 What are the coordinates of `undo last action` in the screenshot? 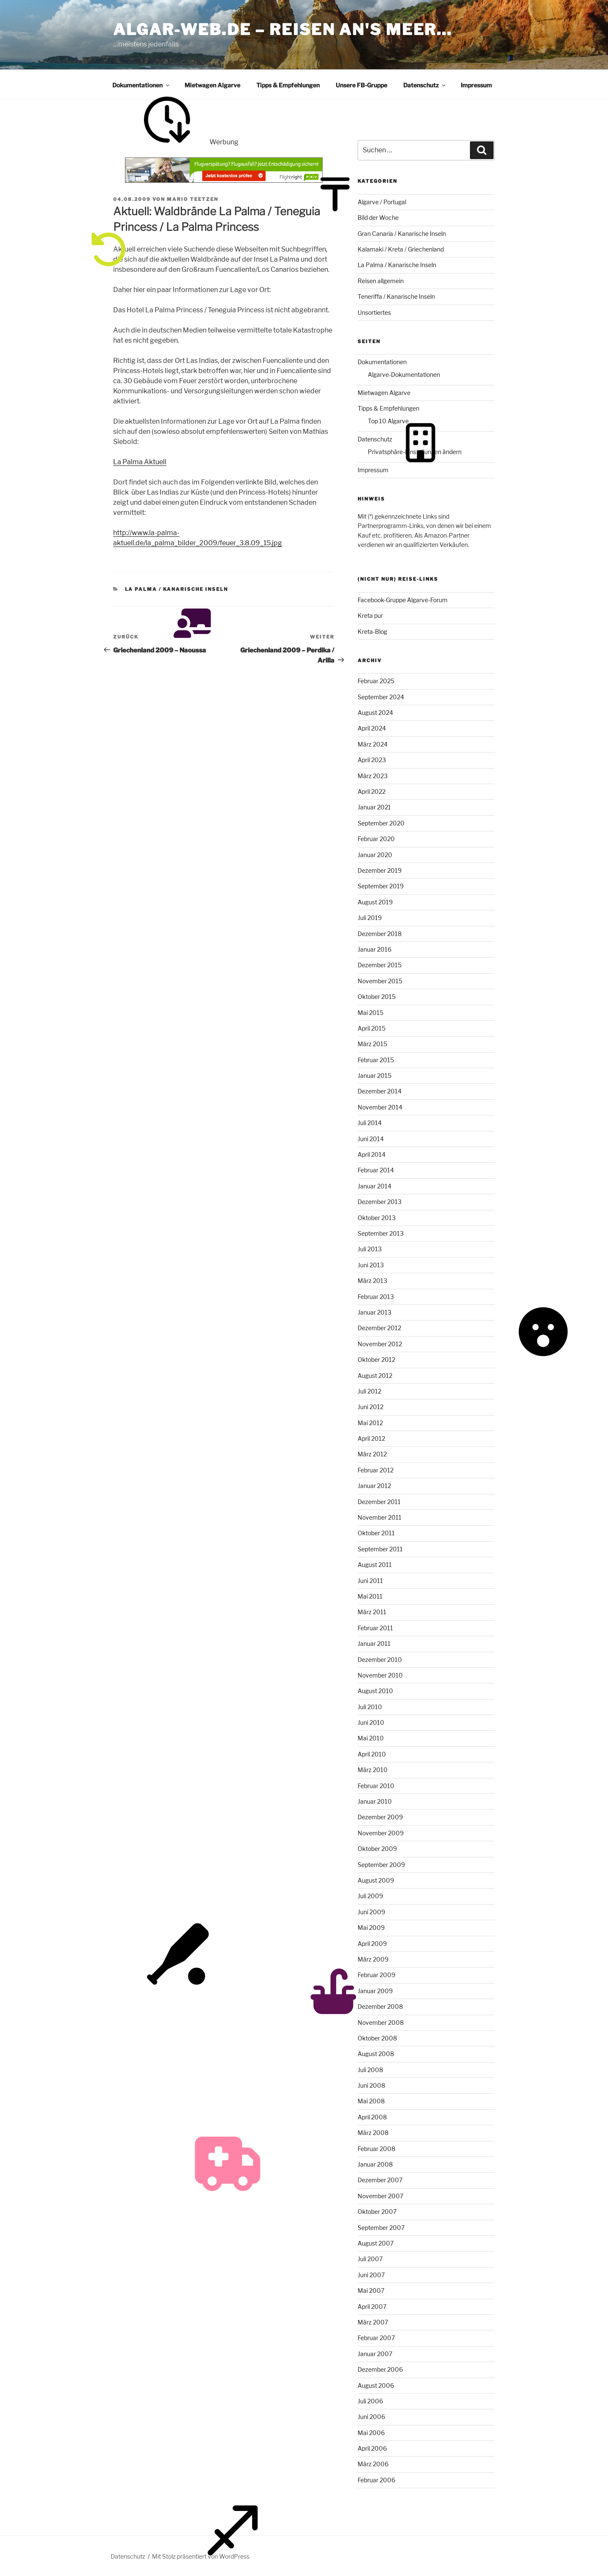 It's located at (109, 249).